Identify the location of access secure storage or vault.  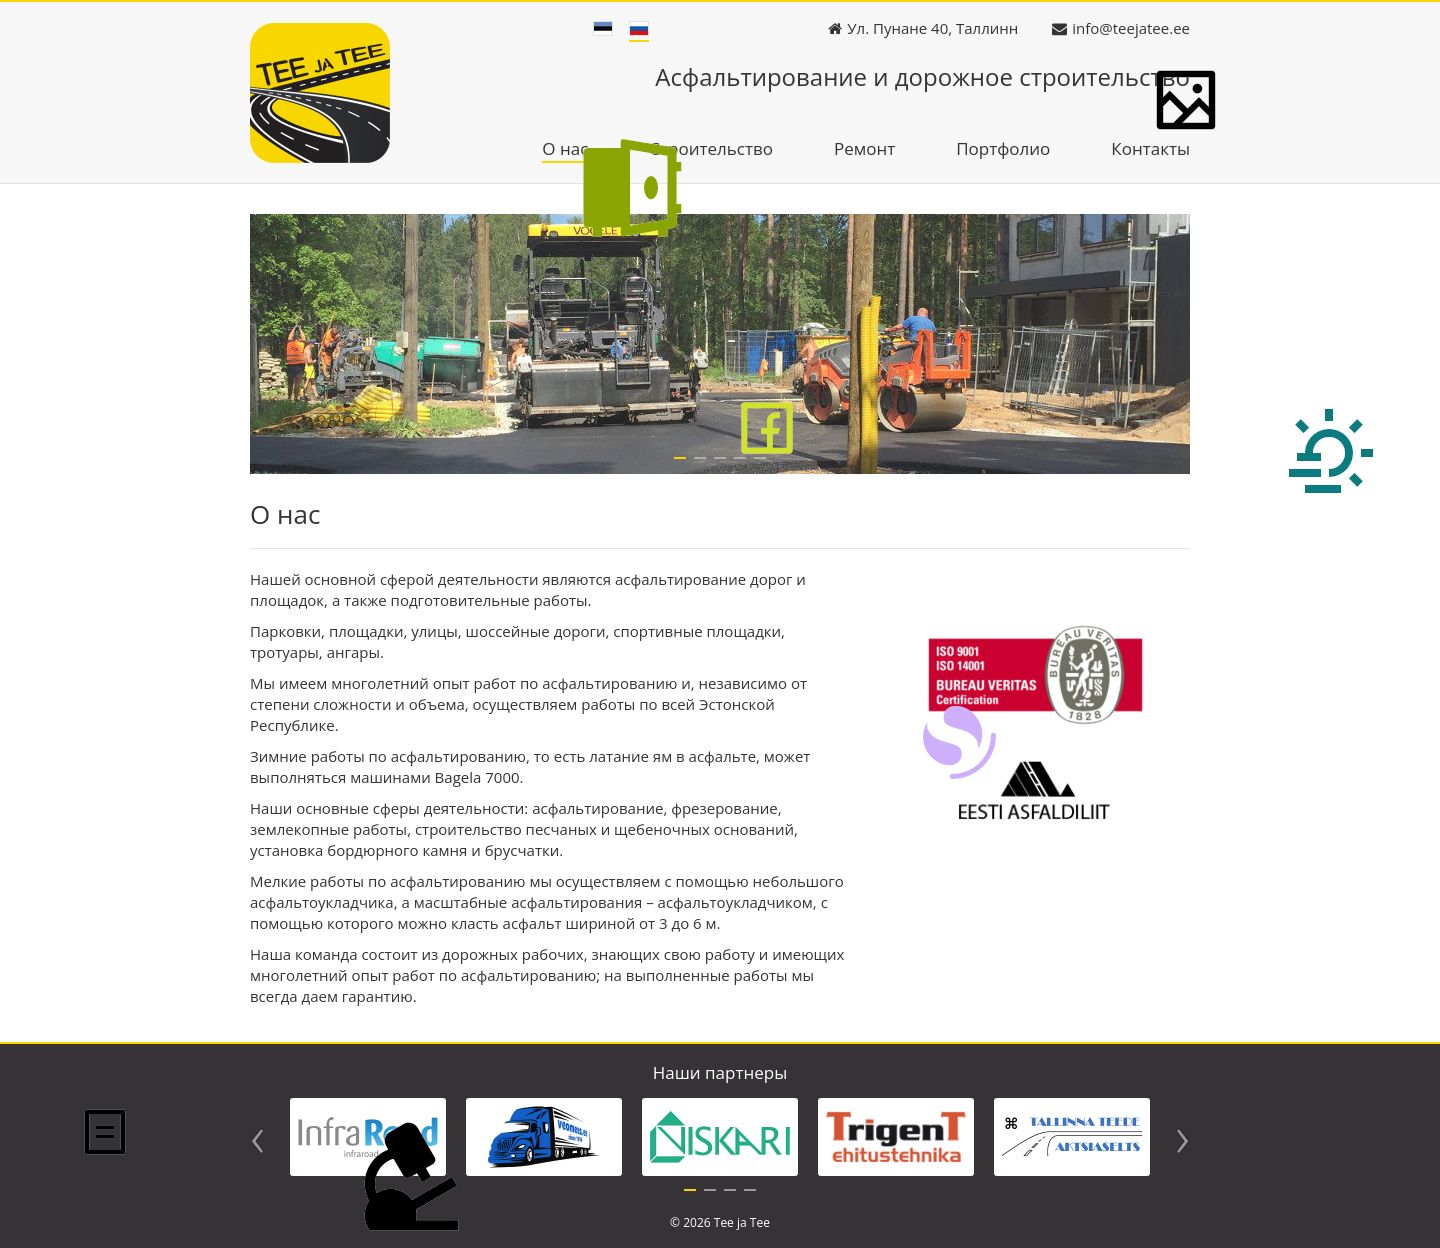
(630, 190).